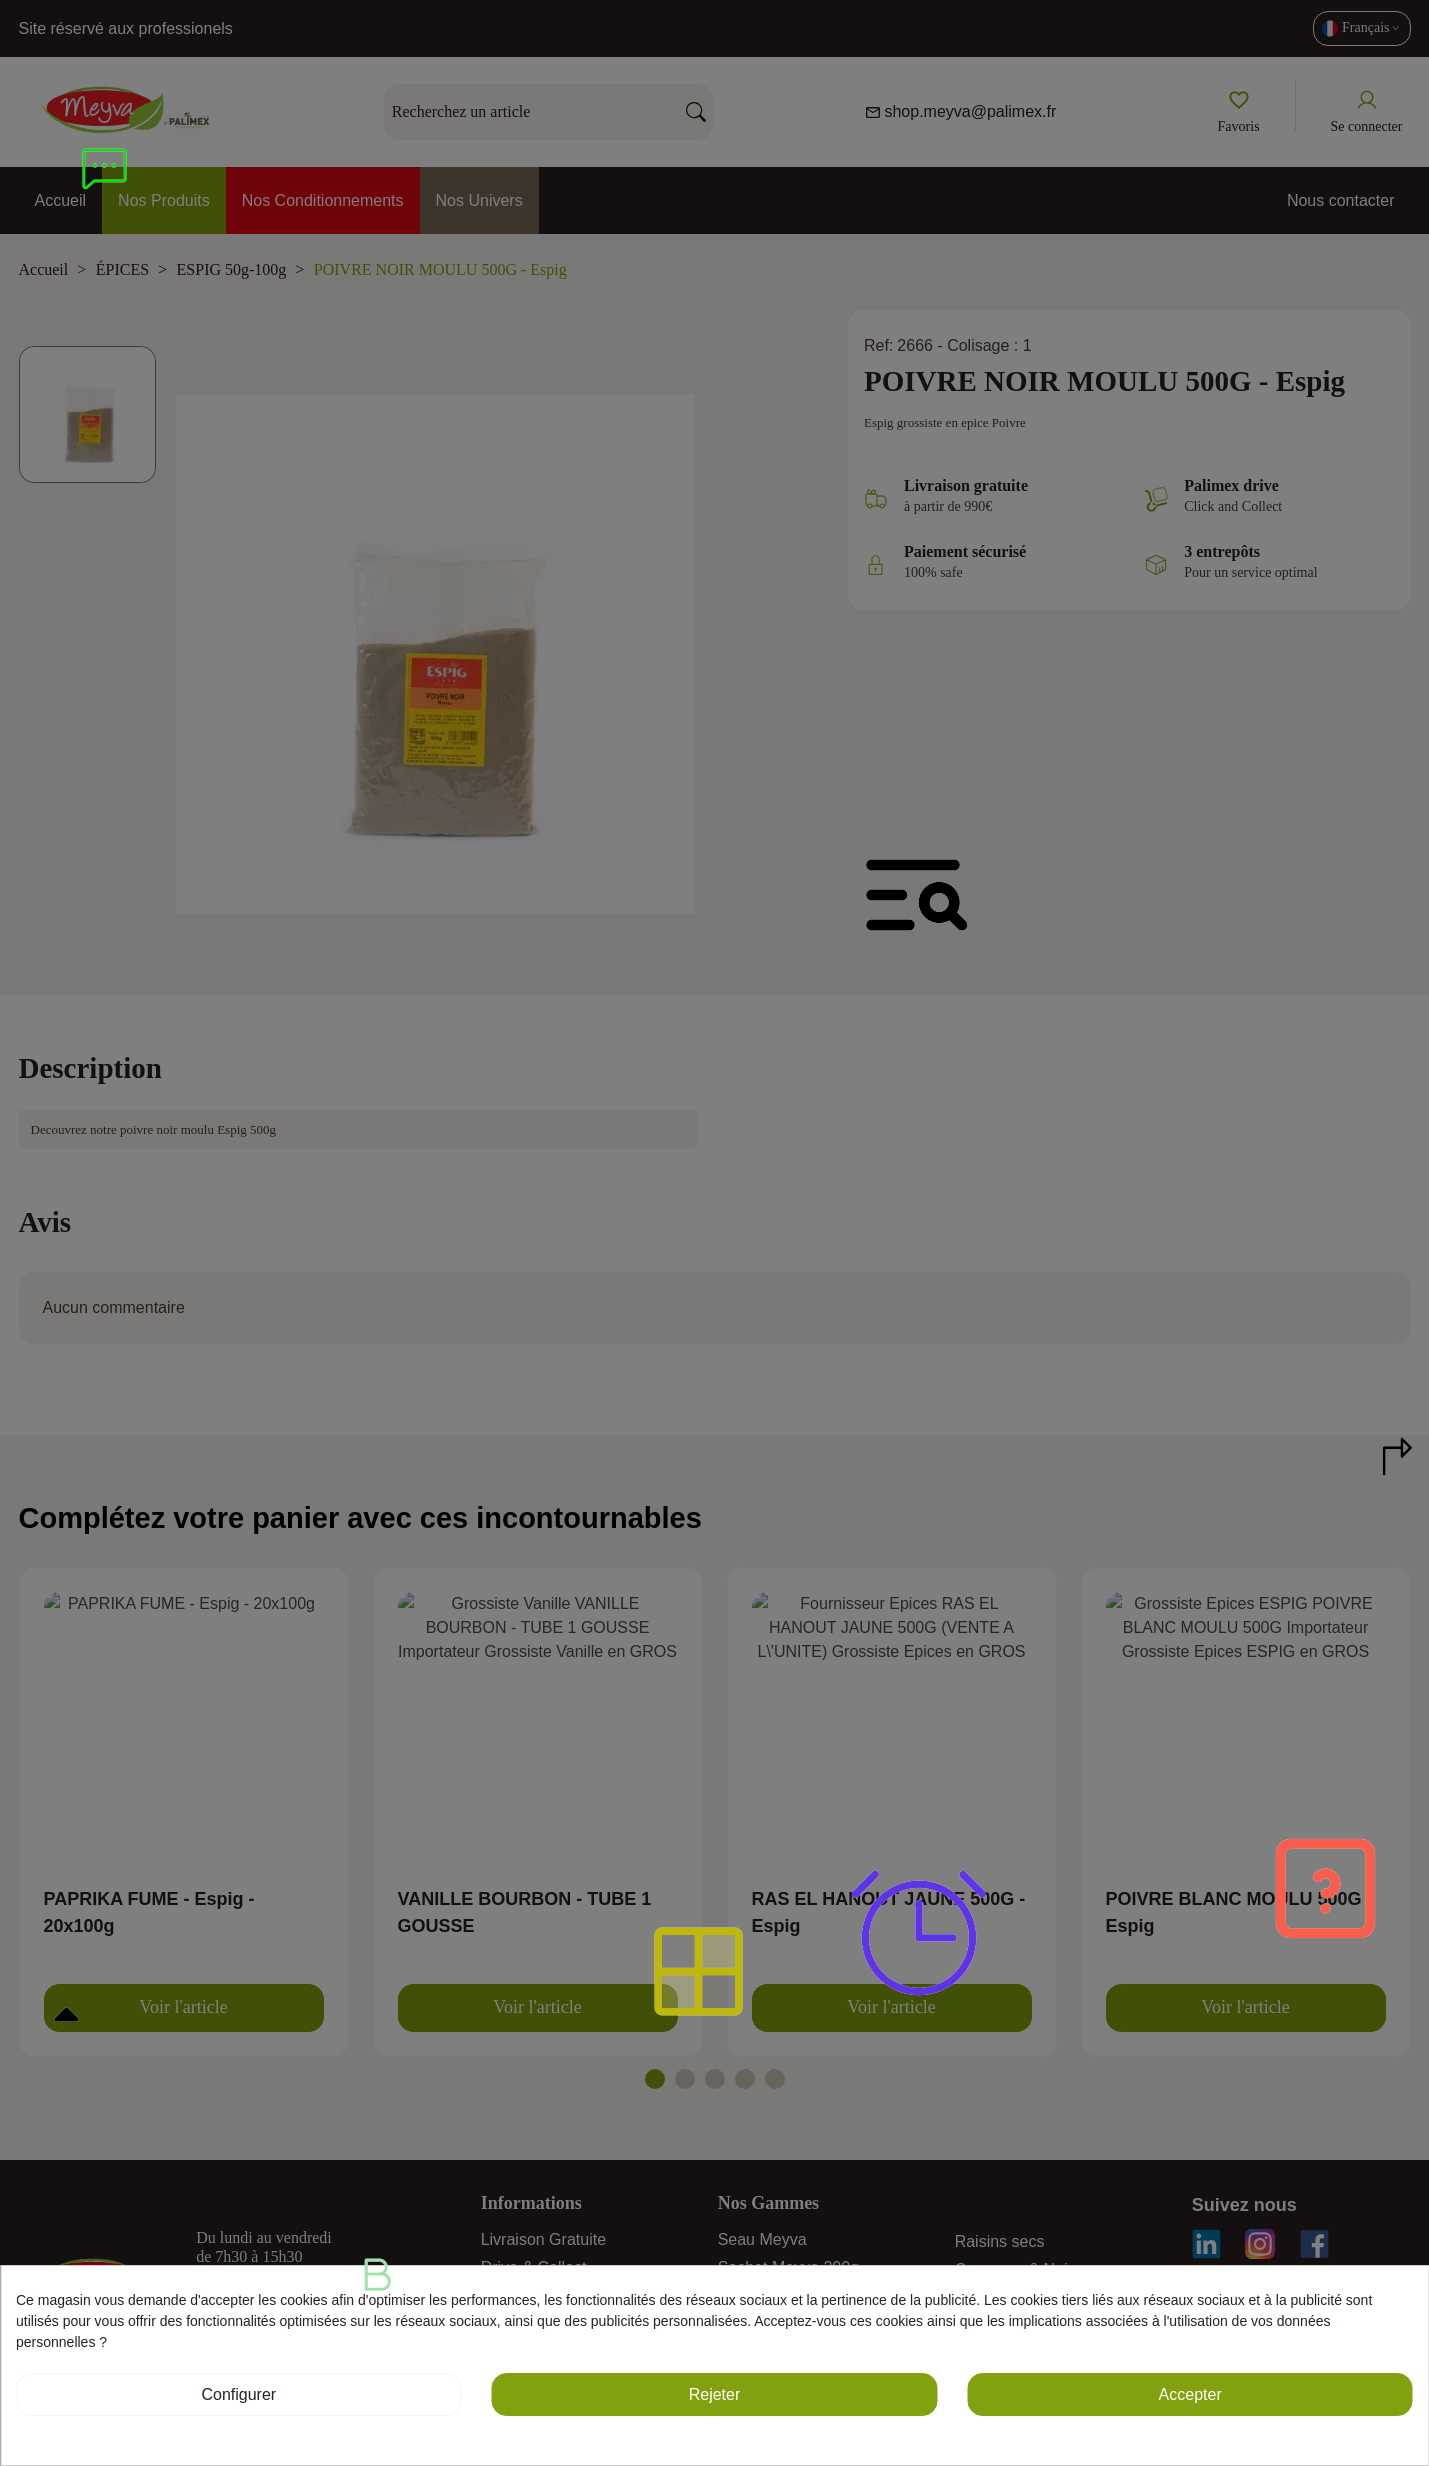 Image resolution: width=1429 pixels, height=2466 pixels. What do you see at coordinates (913, 895) in the screenshot?
I see `search within a list` at bounding box center [913, 895].